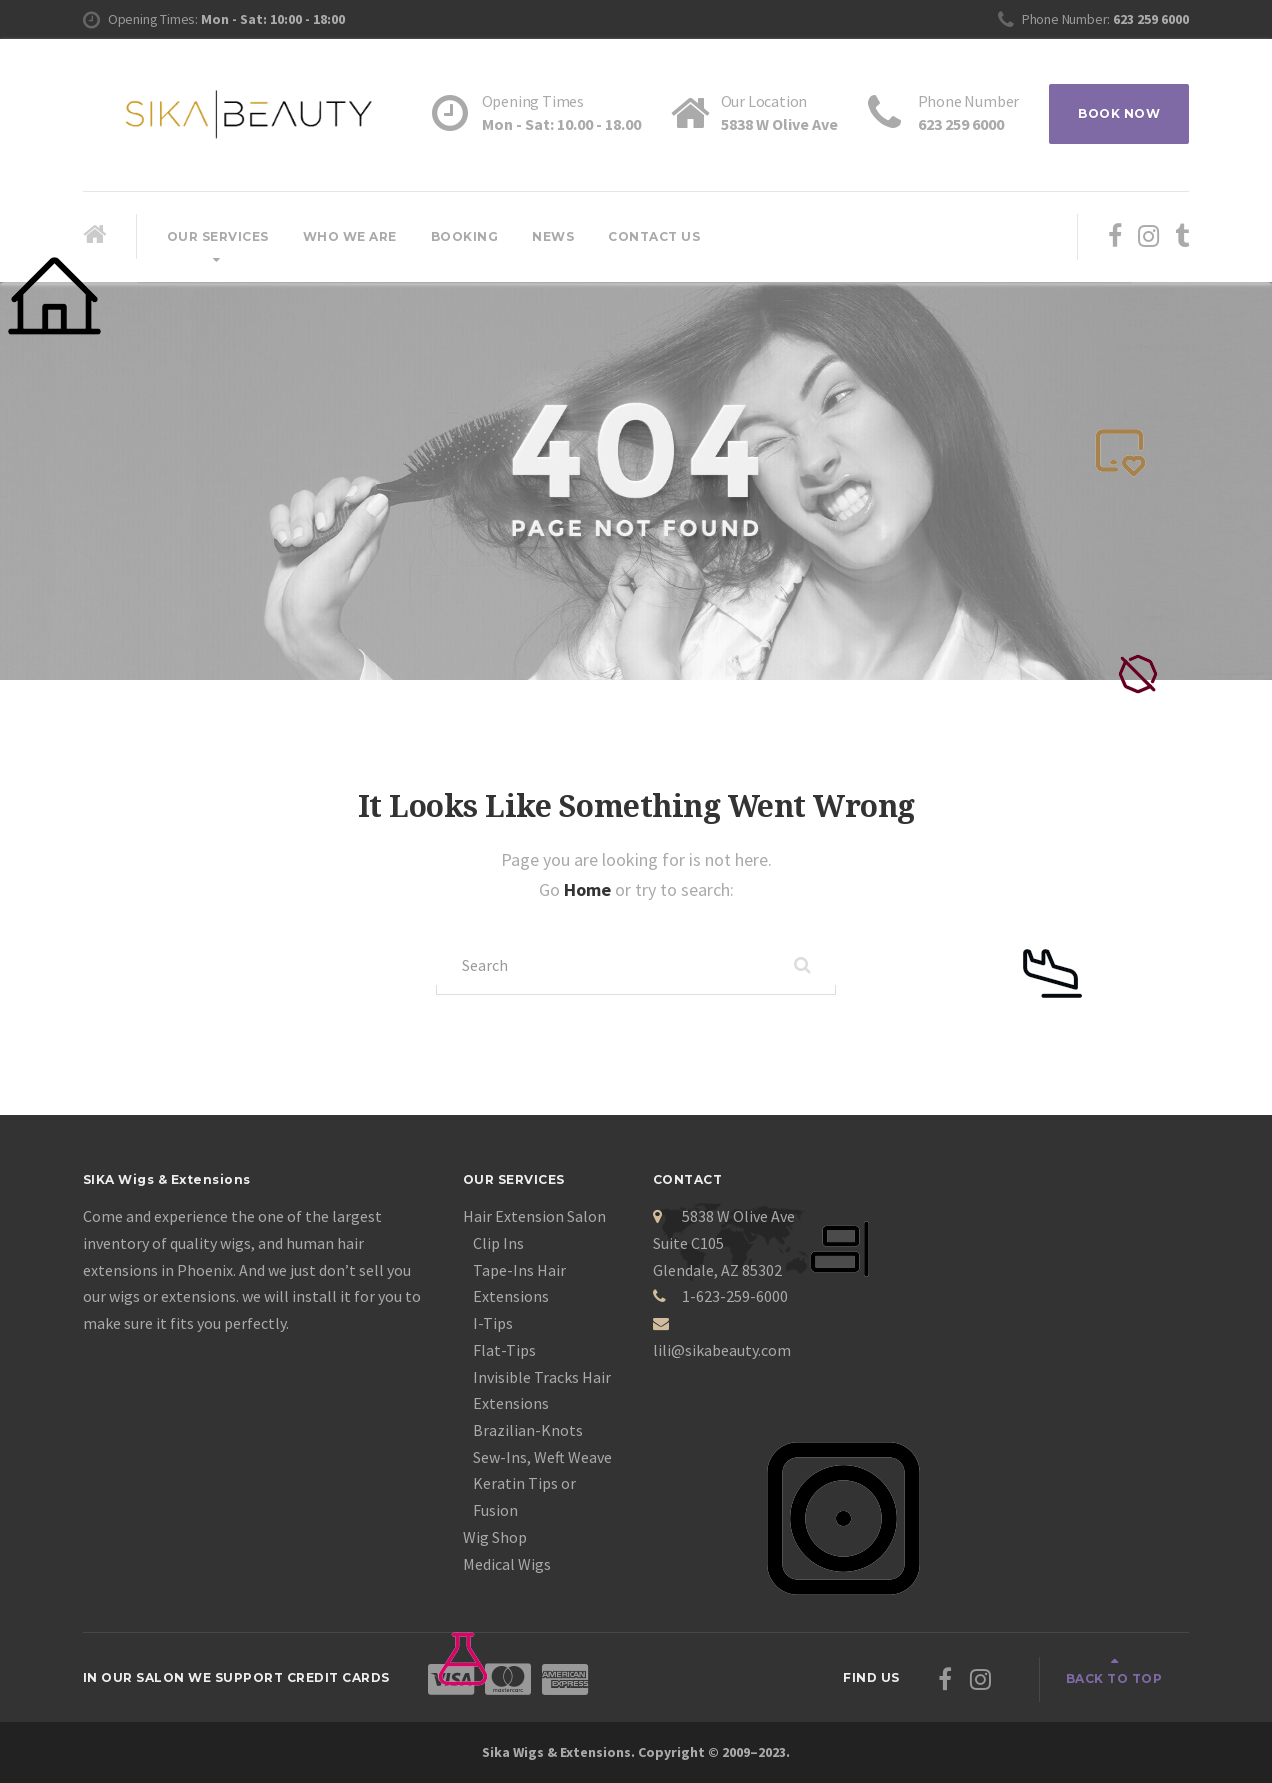 The height and width of the screenshot is (1783, 1272). Describe the element at coordinates (54, 297) in the screenshot. I see `navigate to home screen` at that location.